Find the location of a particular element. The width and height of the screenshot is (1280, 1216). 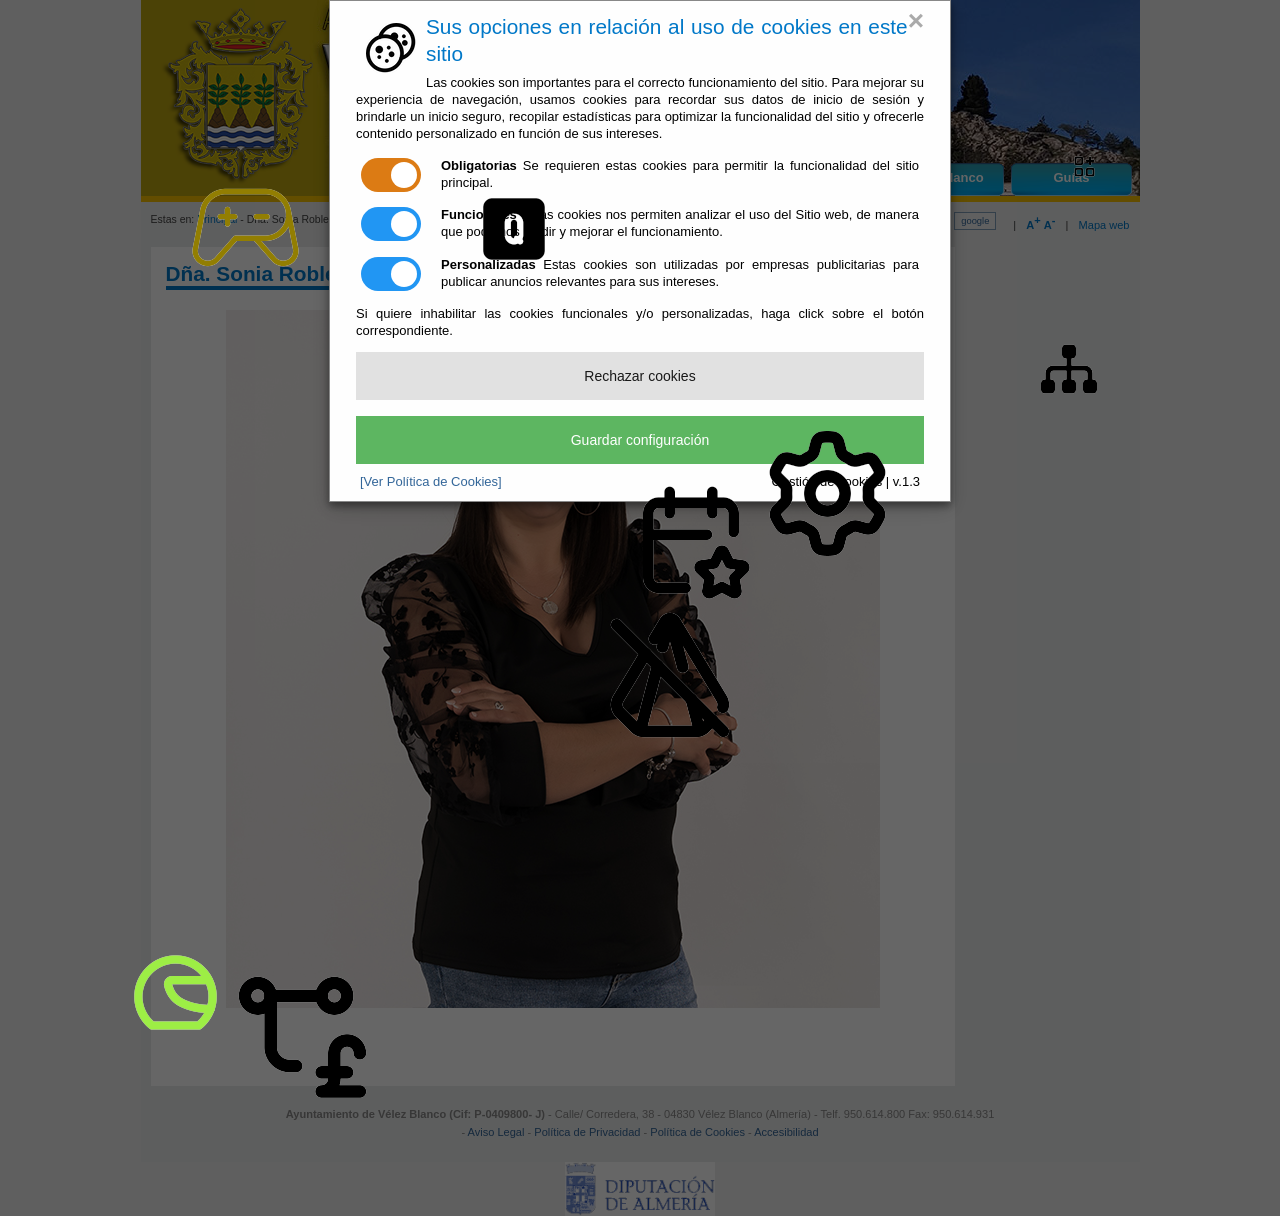

access settings or preferences is located at coordinates (827, 493).